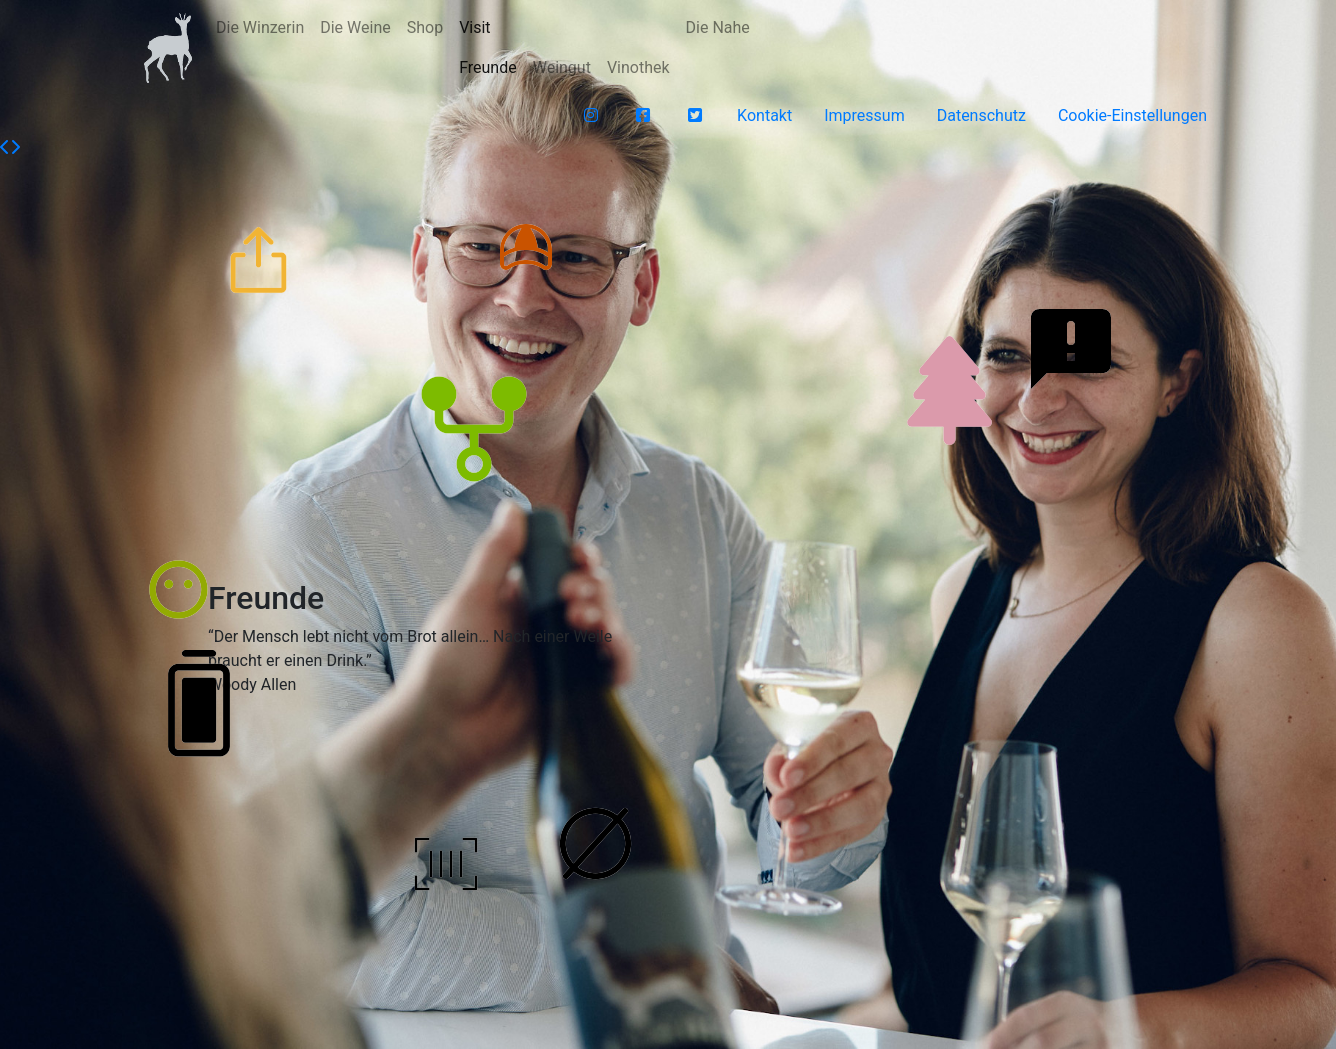 This screenshot has height=1049, width=1336. What do you see at coordinates (474, 429) in the screenshot?
I see `create a new branch or fork in a repository` at bounding box center [474, 429].